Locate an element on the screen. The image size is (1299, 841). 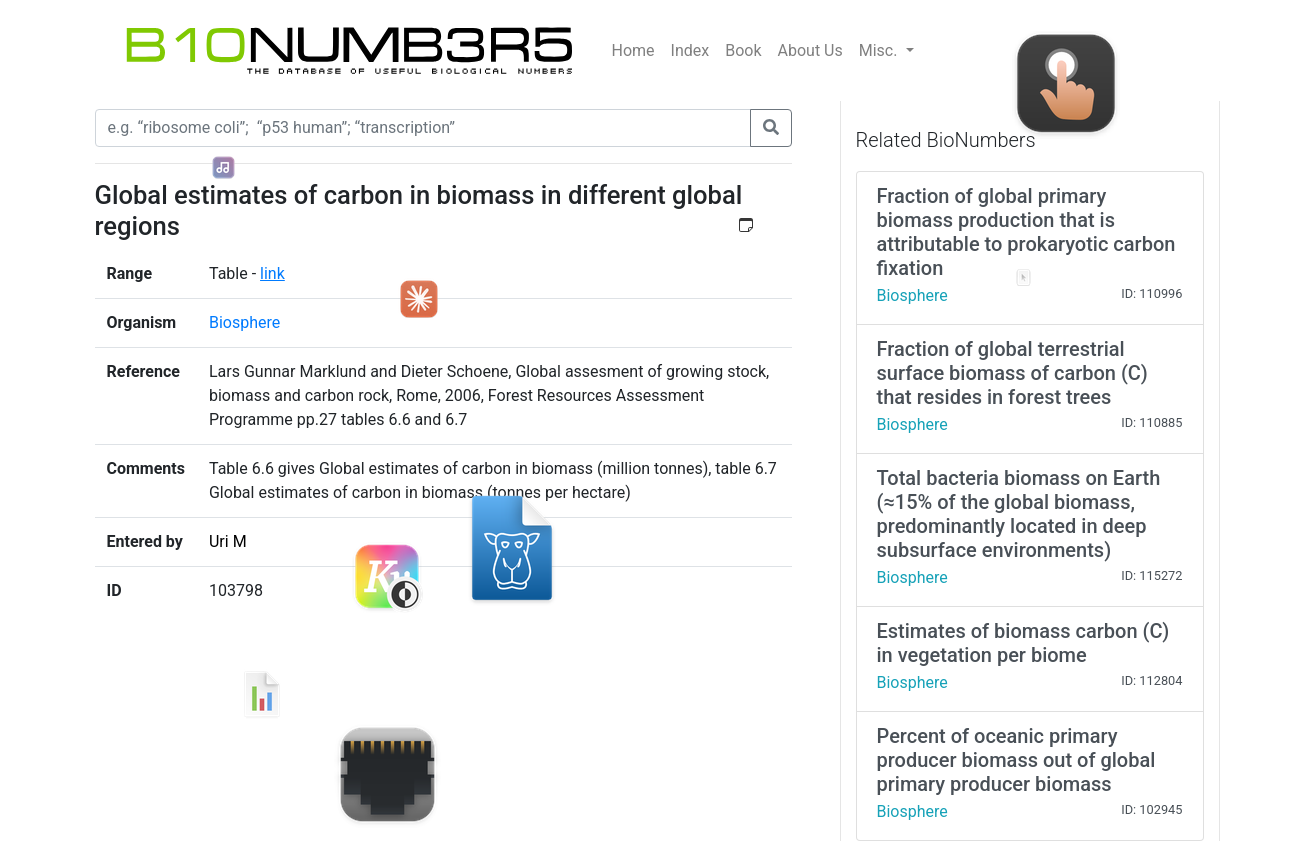
open an opendocument chart file is located at coordinates (262, 694).